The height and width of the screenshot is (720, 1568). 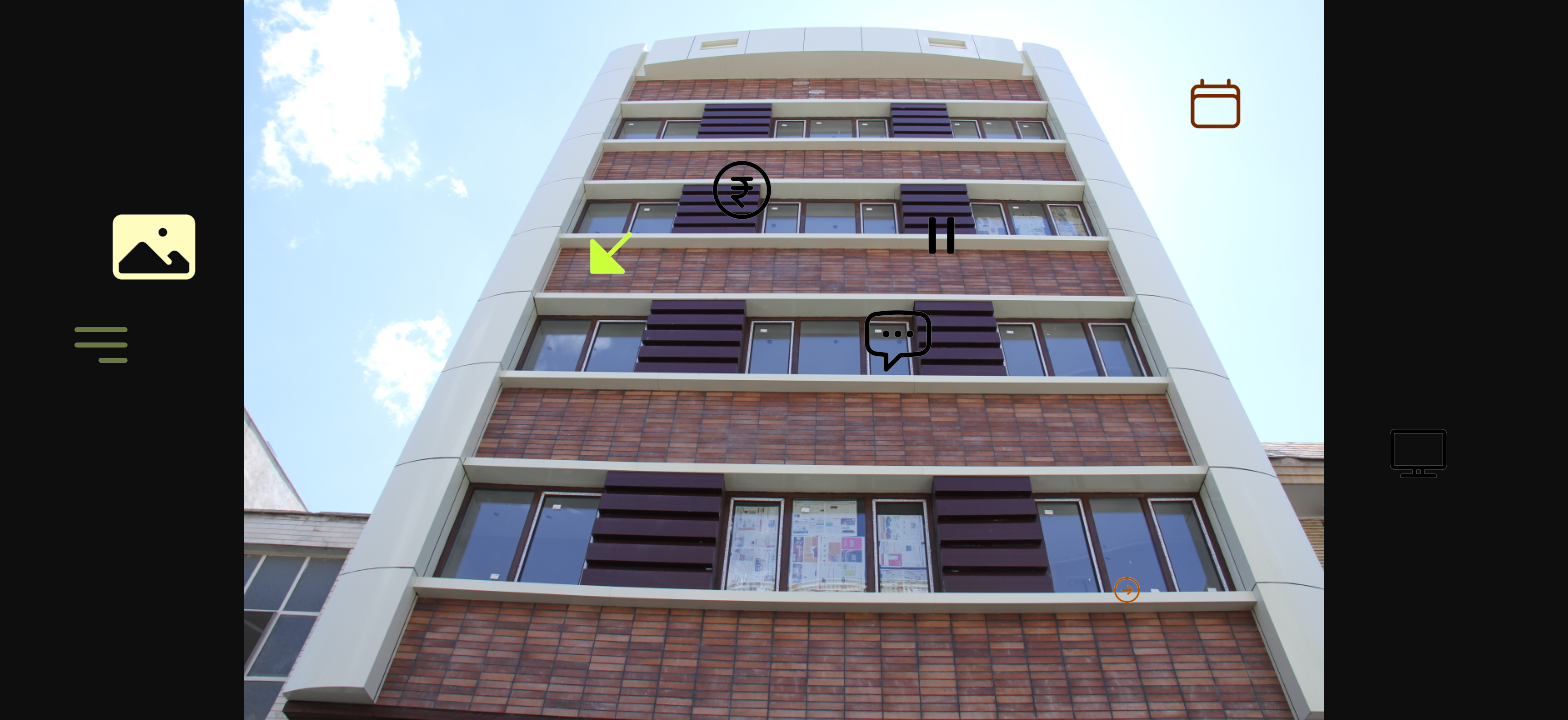 I want to click on access tv or video streaming options, so click(x=1418, y=453).